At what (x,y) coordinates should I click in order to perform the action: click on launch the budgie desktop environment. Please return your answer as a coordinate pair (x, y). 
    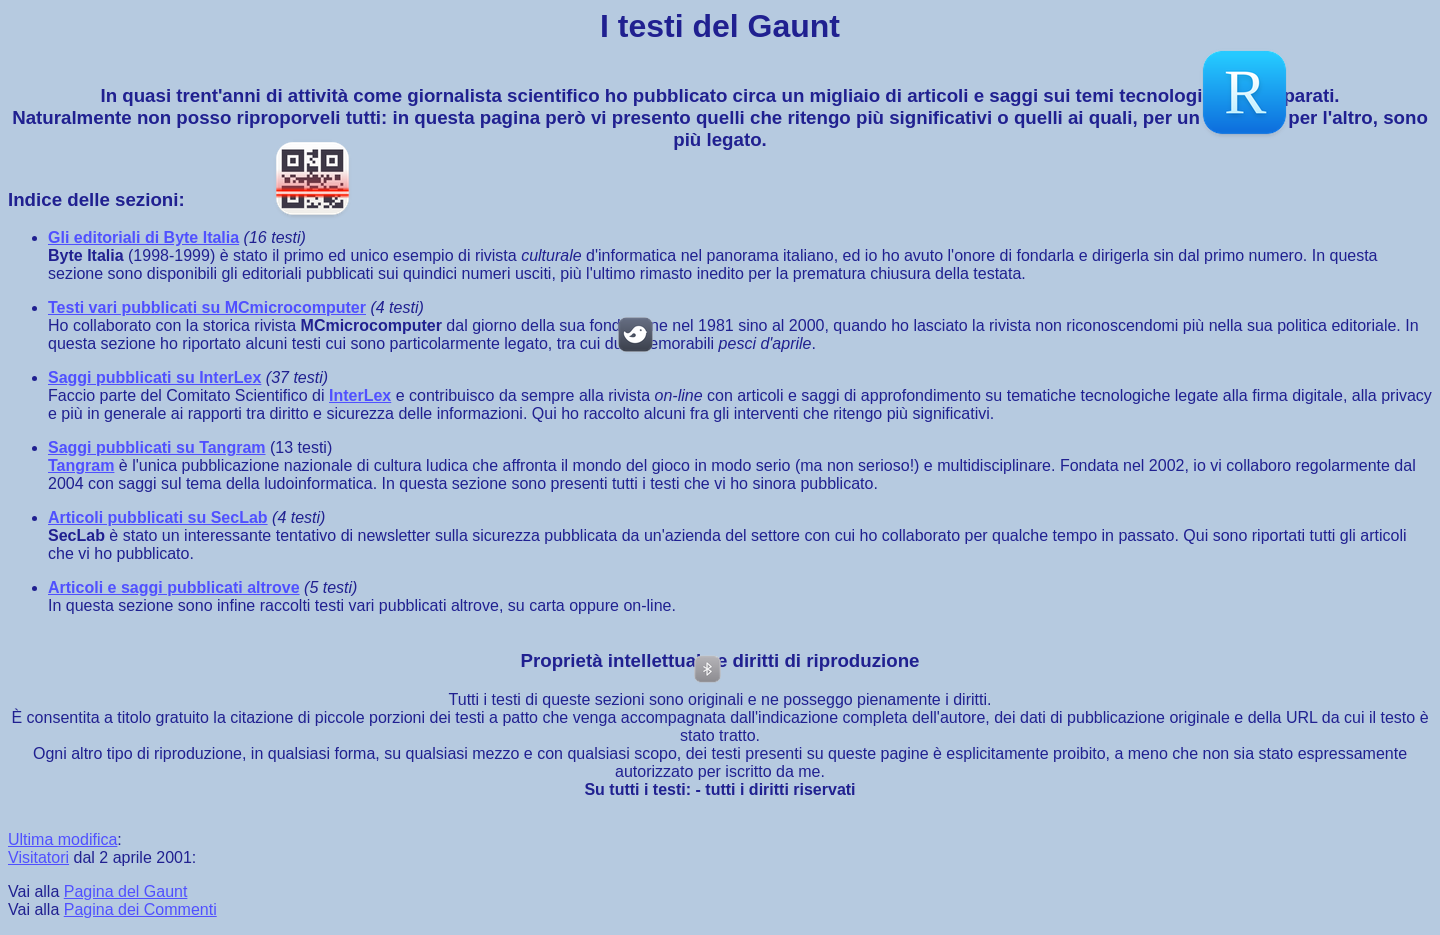
    Looking at the image, I should click on (635, 334).